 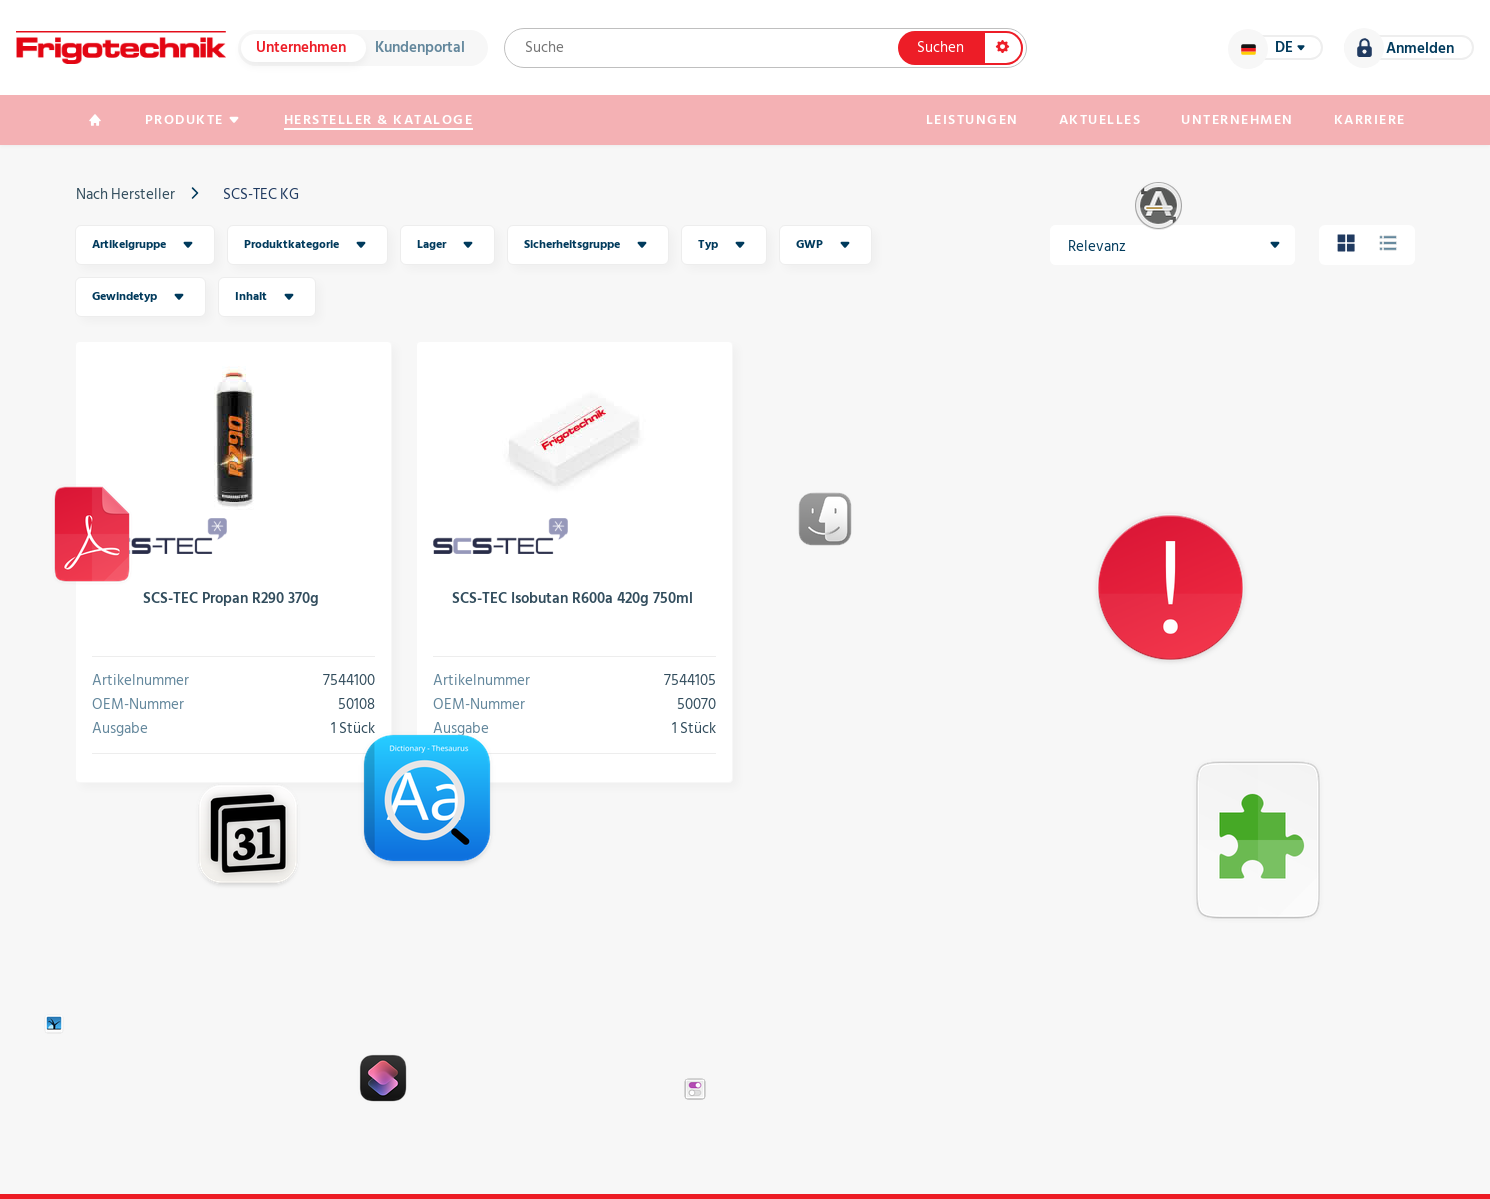 What do you see at coordinates (695, 1089) in the screenshot?
I see `open gnome tweaks settings` at bounding box center [695, 1089].